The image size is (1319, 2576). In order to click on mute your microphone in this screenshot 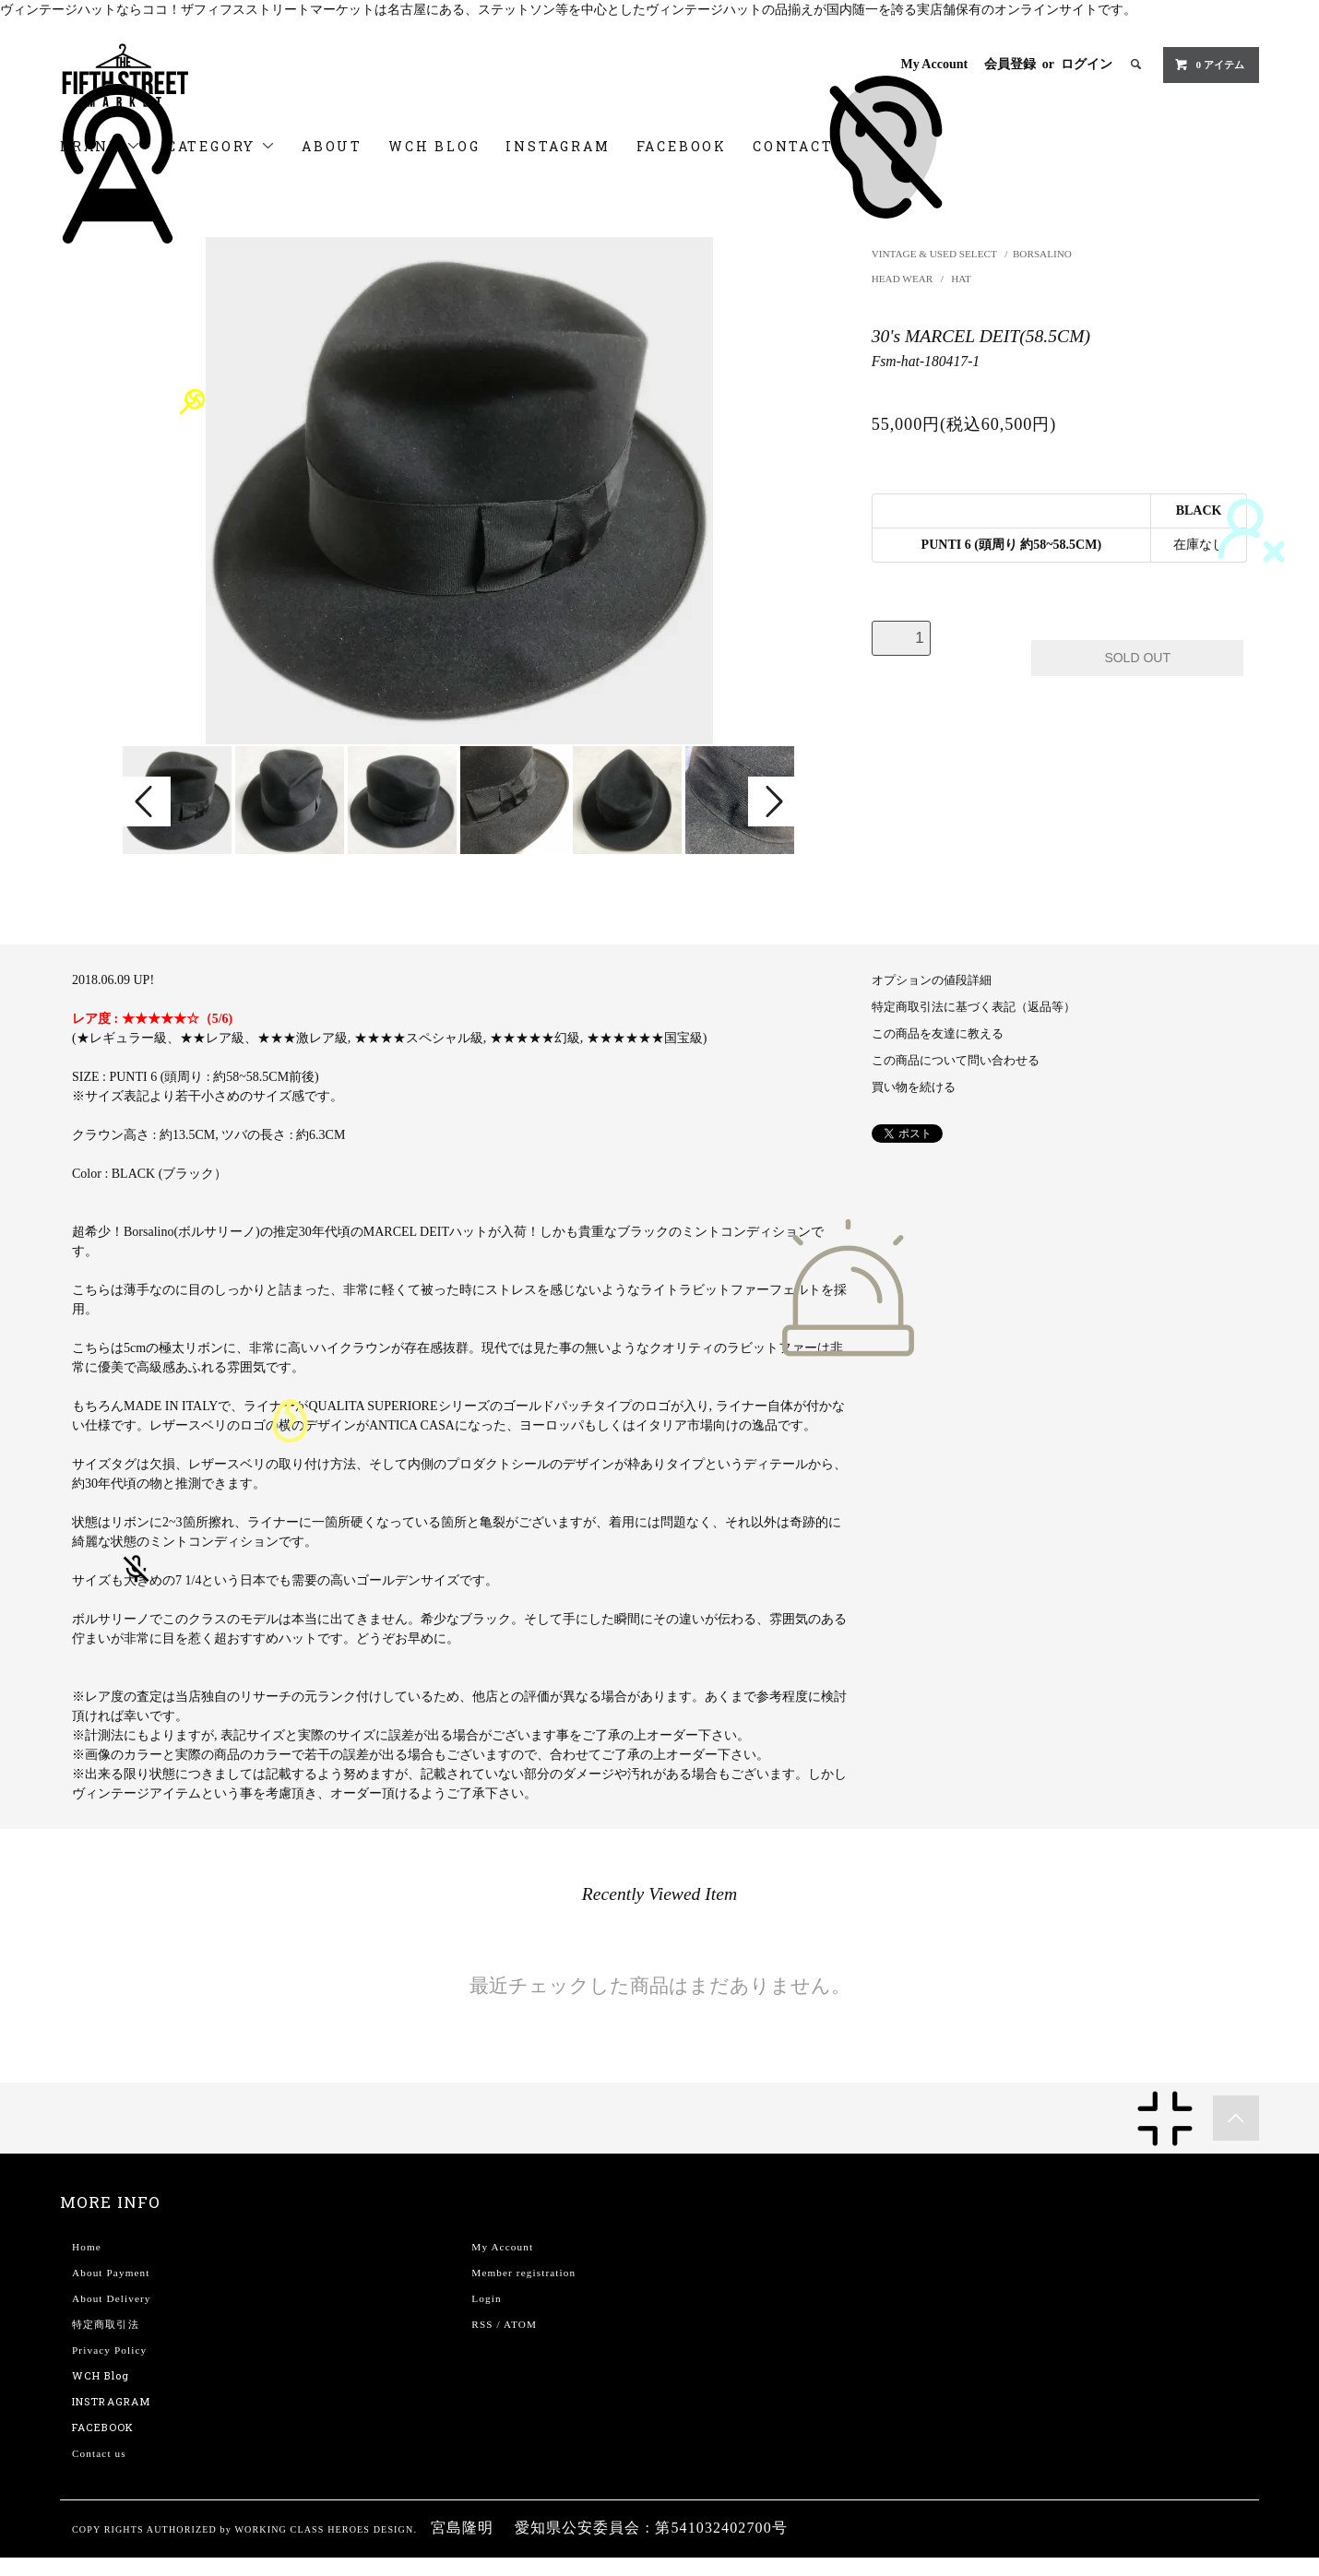, I will do `click(136, 1569)`.